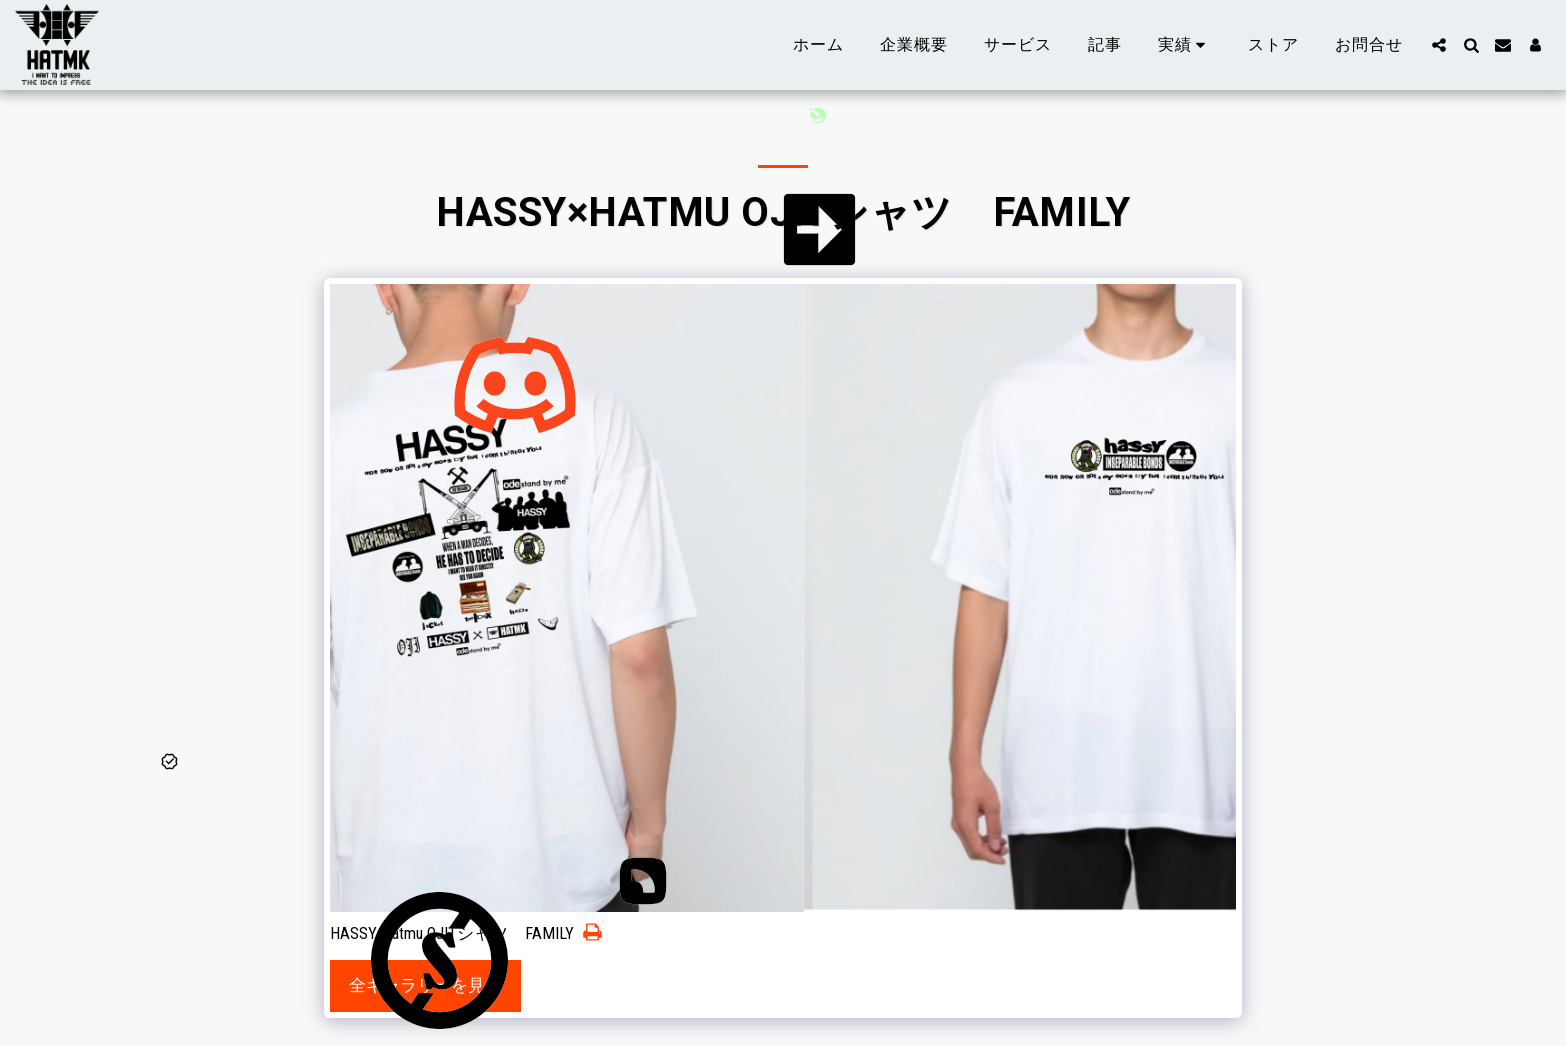 This screenshot has width=1566, height=1046. What do you see at coordinates (169, 761) in the screenshot?
I see `indicates a verified account or profile` at bounding box center [169, 761].